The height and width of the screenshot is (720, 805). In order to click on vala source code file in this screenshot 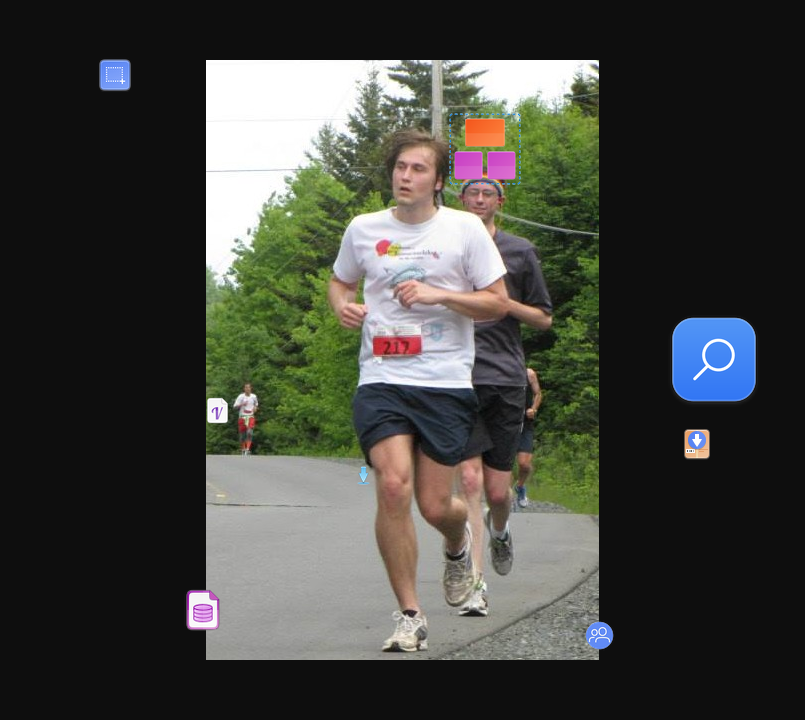, I will do `click(217, 410)`.